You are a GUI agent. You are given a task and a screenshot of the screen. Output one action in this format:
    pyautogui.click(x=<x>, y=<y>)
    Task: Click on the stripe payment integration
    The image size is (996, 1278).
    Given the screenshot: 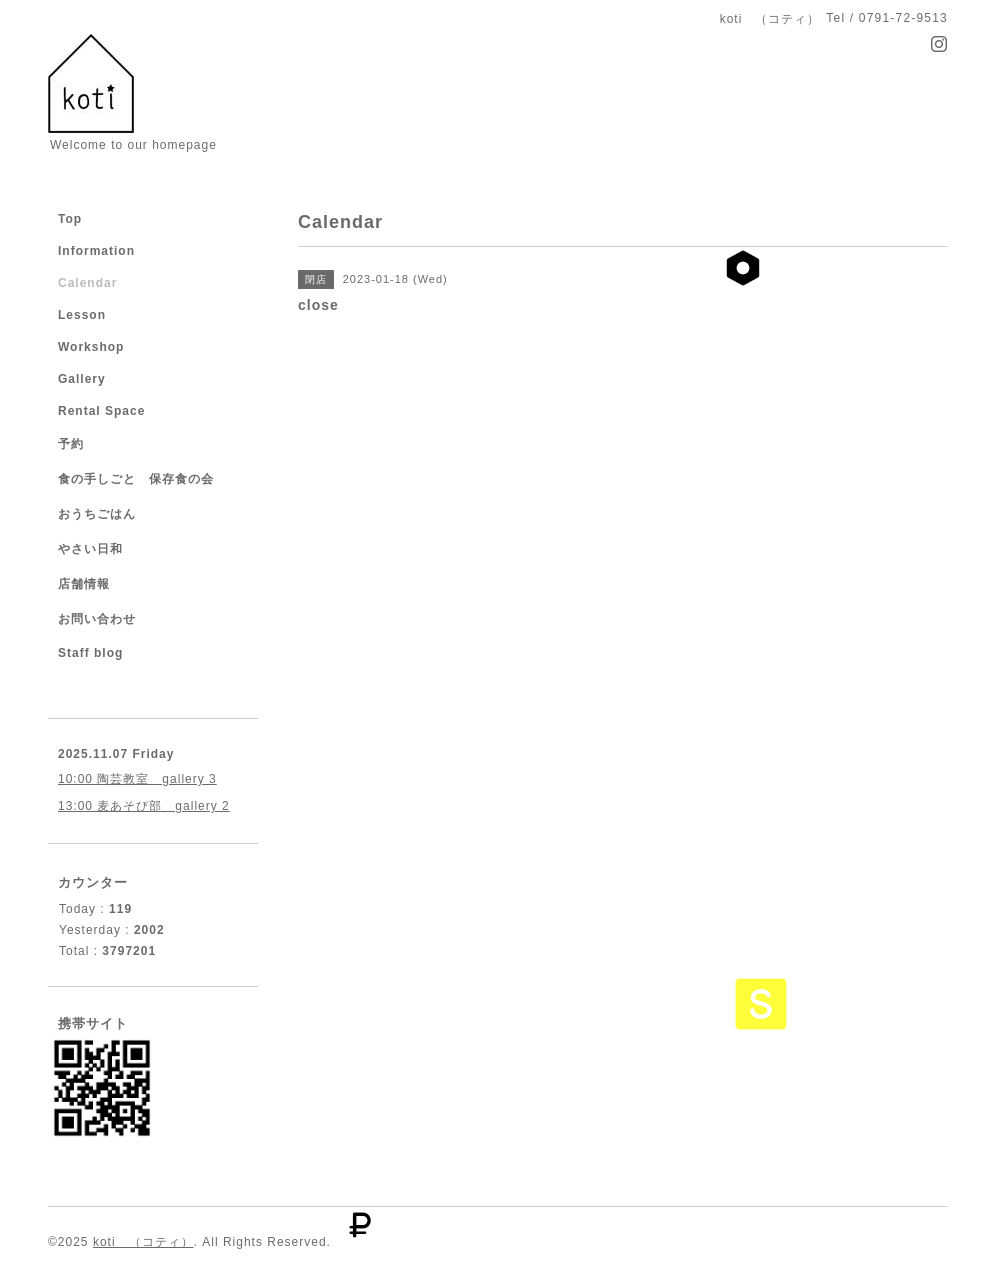 What is the action you would take?
    pyautogui.click(x=761, y=1004)
    